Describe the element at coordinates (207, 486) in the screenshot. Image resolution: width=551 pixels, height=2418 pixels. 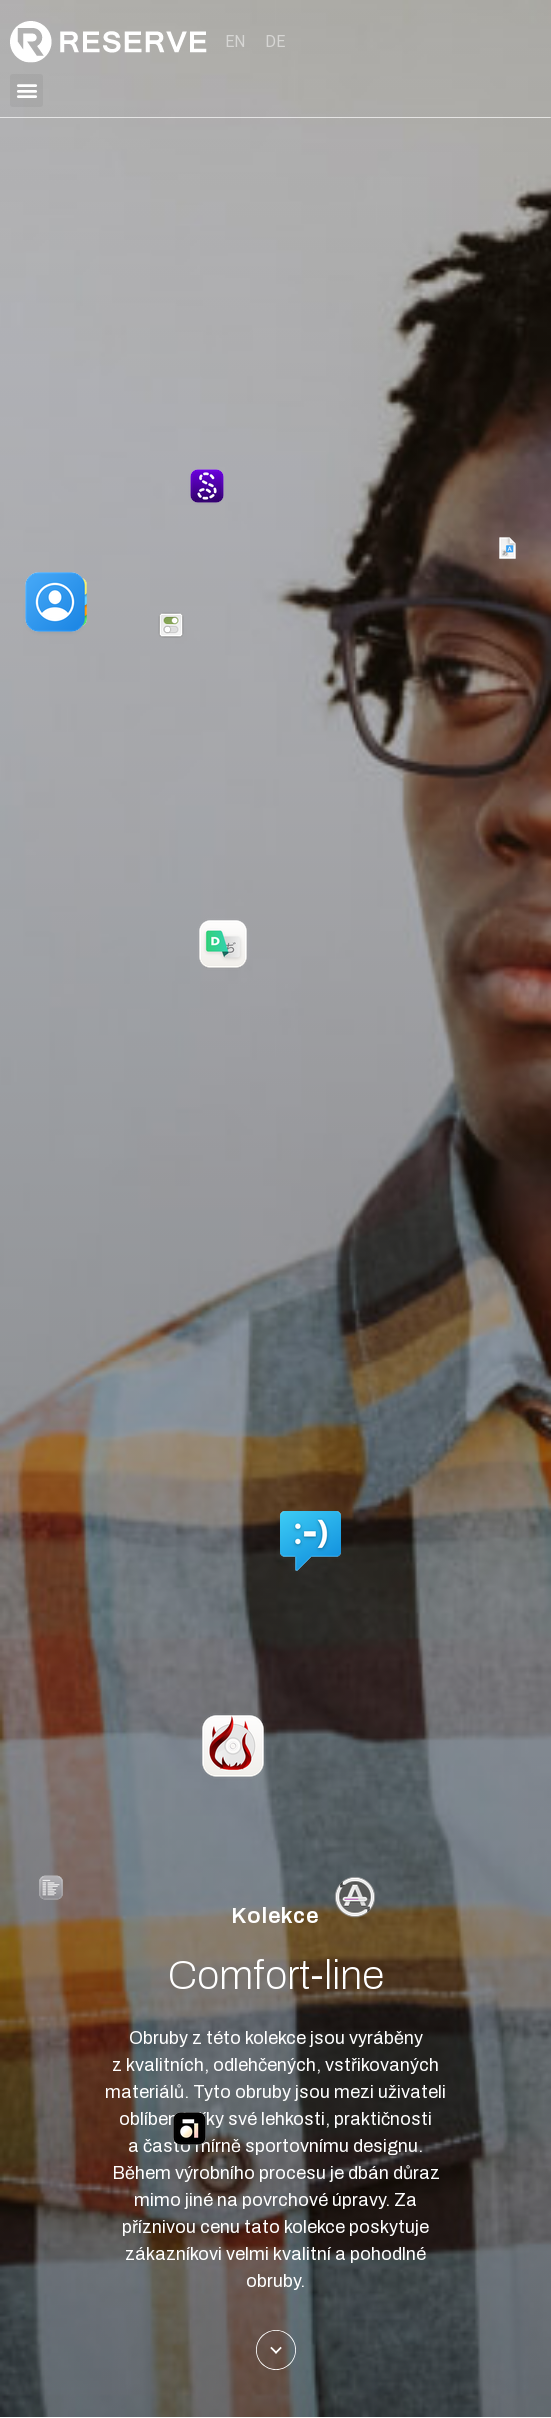
I see `open Seamly2D pattern drafting application` at that location.